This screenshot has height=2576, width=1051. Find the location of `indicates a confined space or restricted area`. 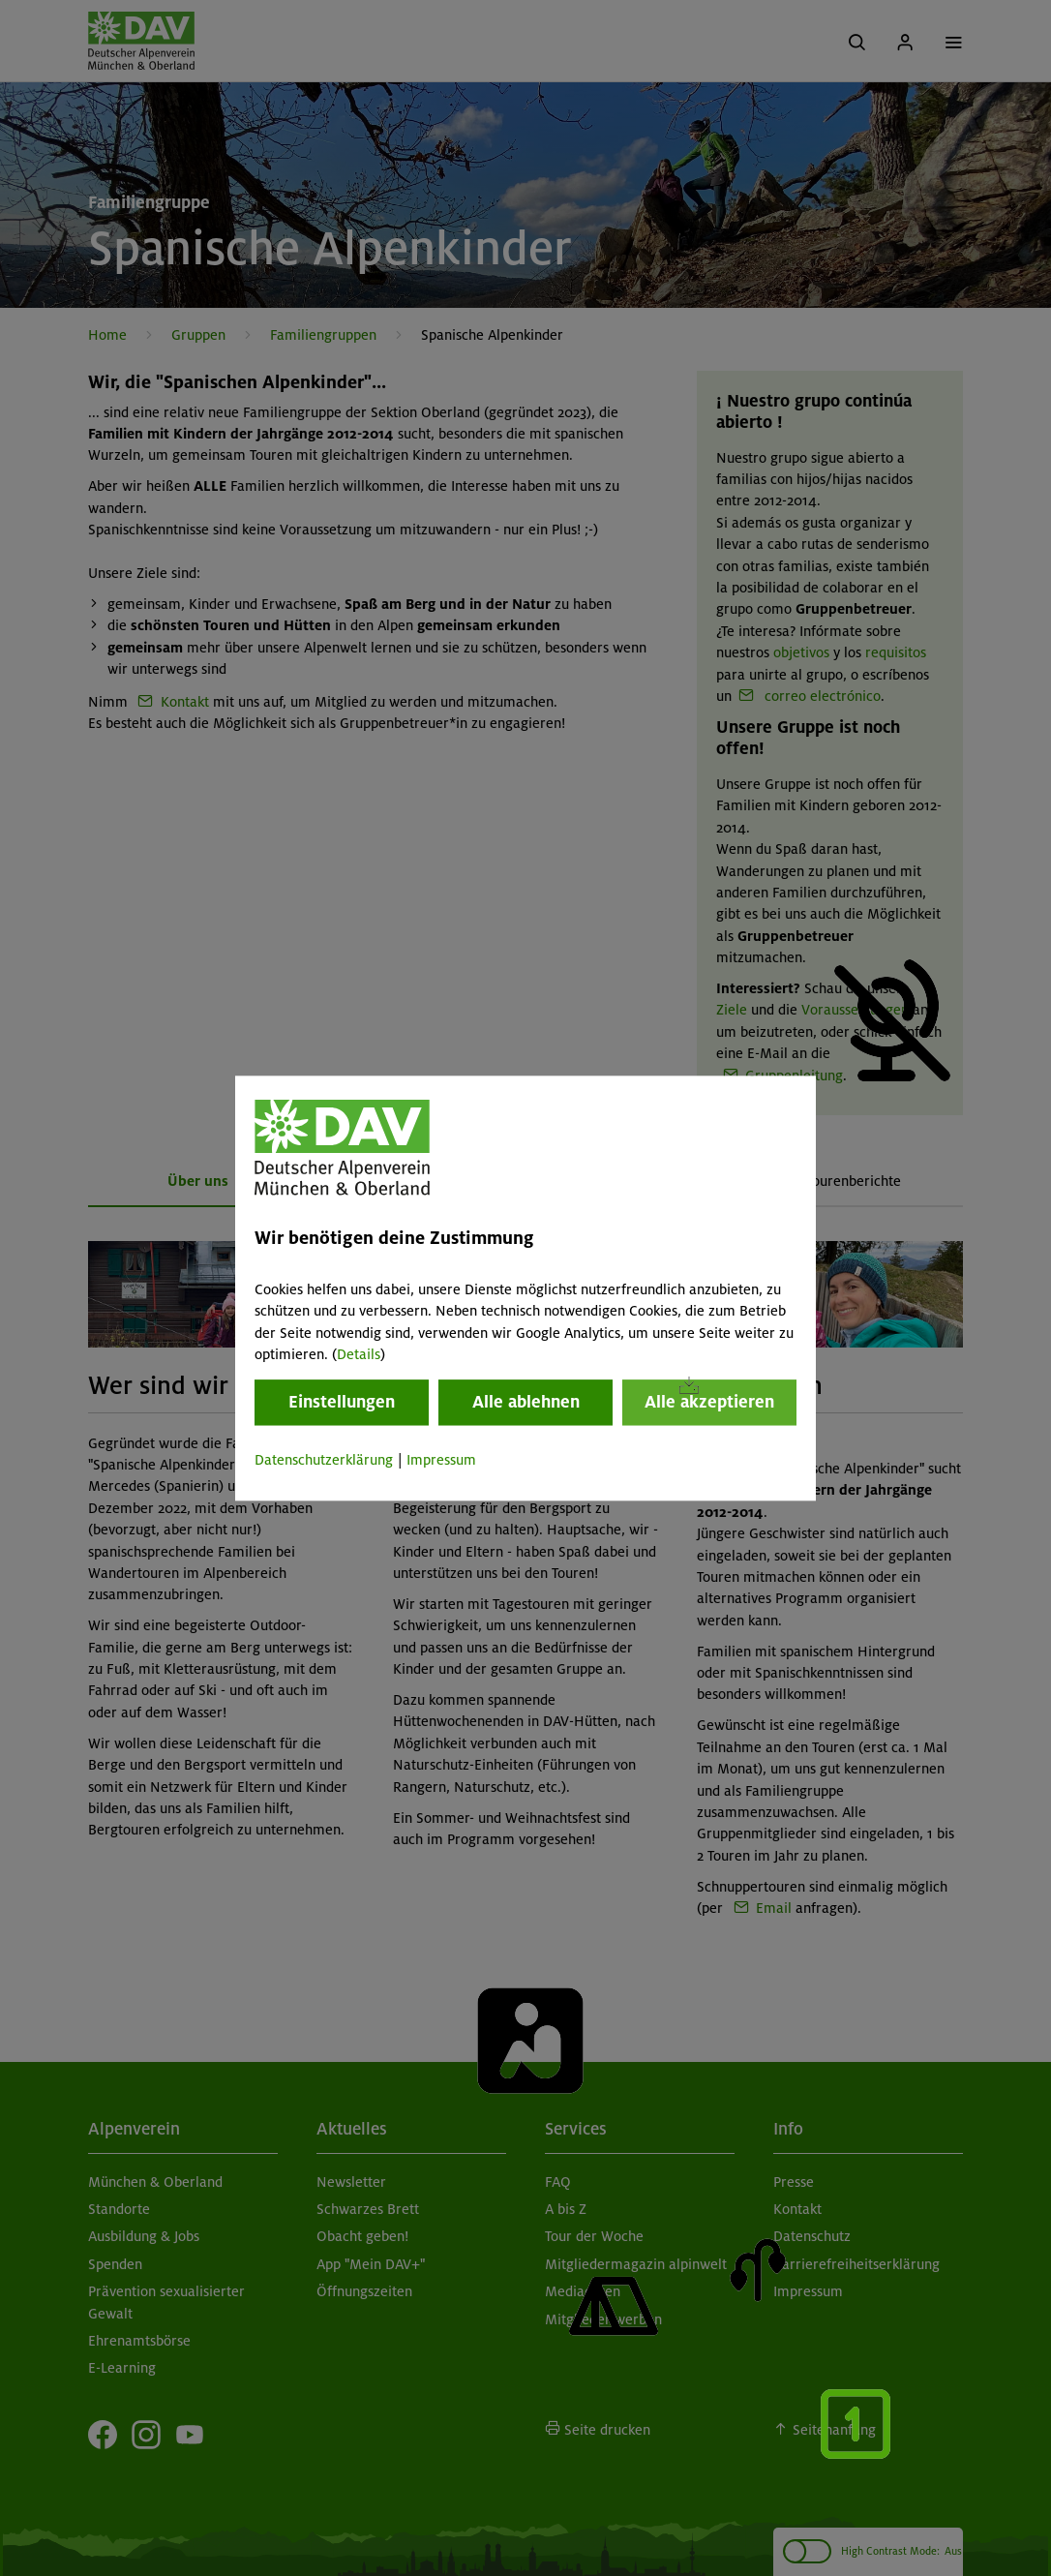

indicates a confined space or restricted area is located at coordinates (530, 2041).